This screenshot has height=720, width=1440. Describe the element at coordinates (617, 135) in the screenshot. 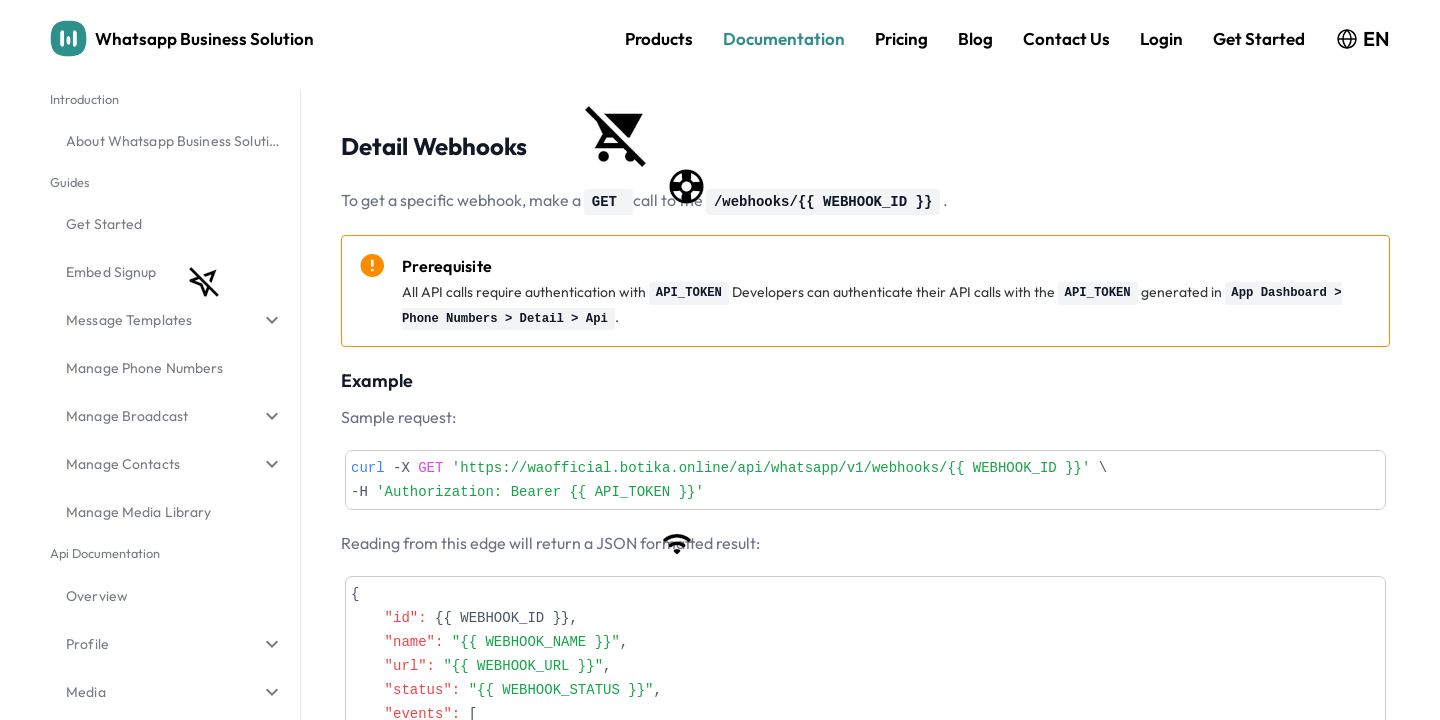

I see `remove item from shopping cart` at that location.